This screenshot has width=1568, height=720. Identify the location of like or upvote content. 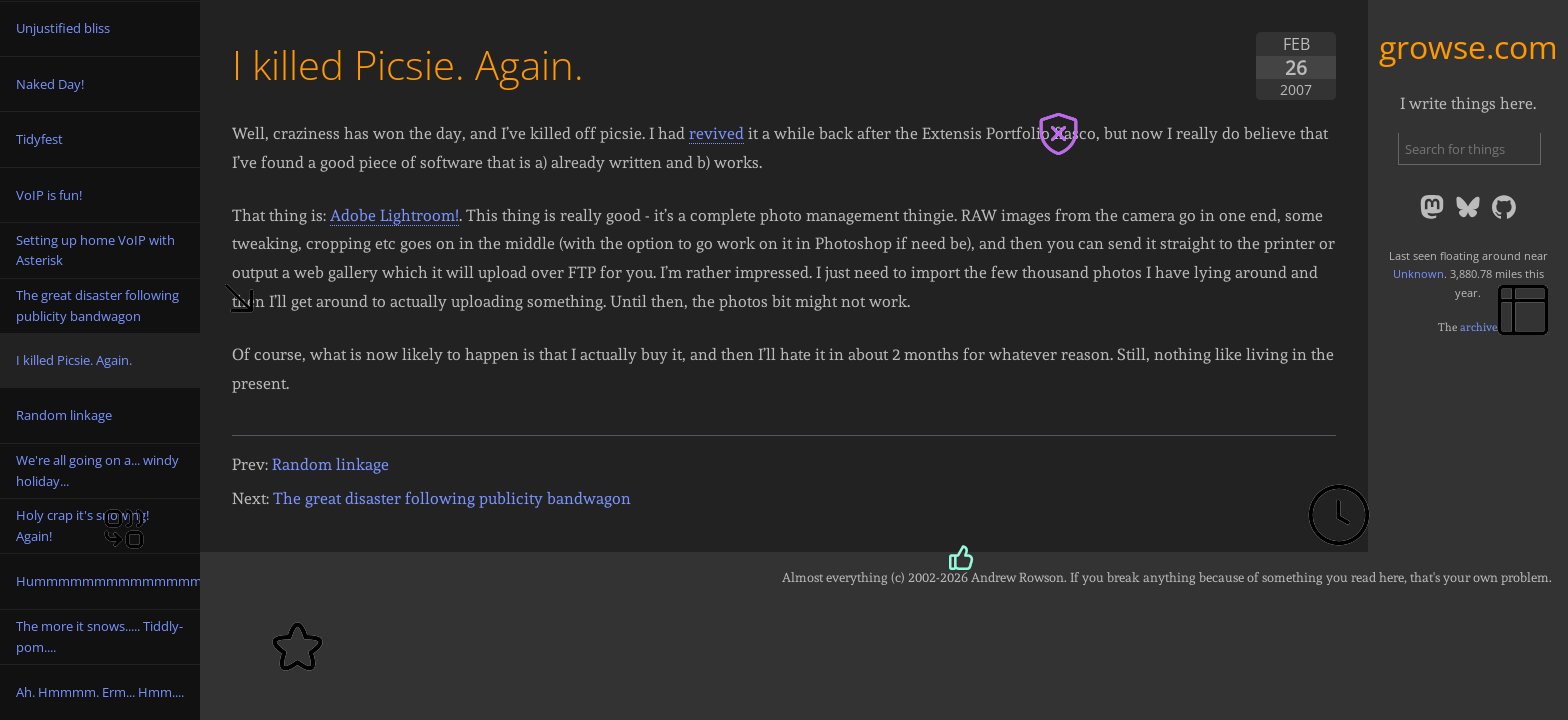
(961, 557).